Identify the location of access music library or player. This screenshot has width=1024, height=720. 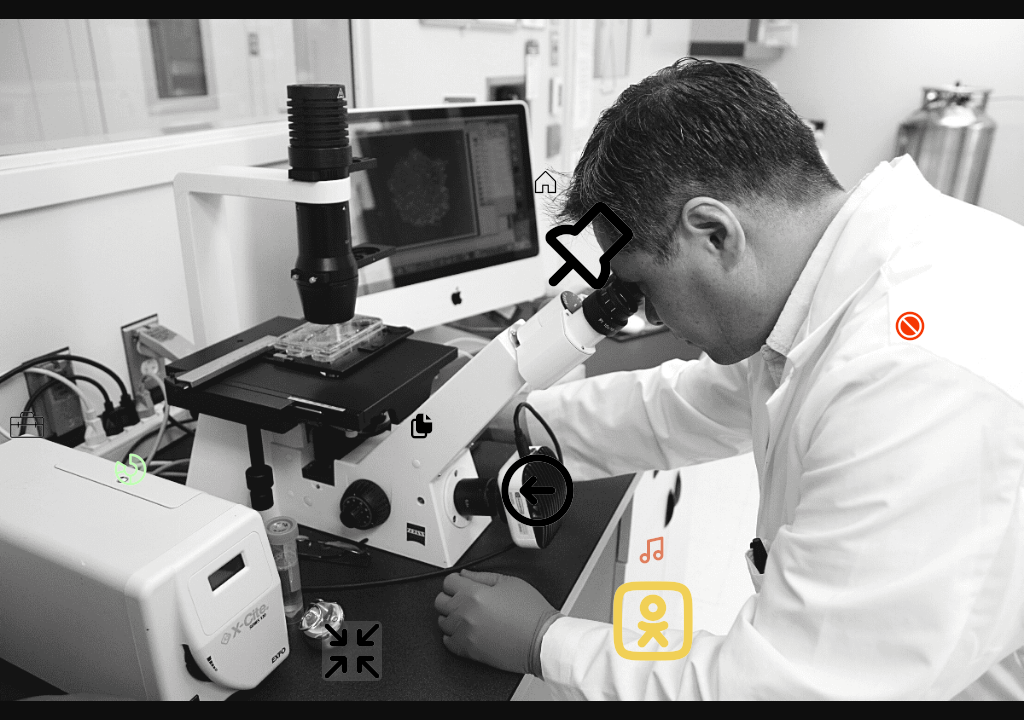
(653, 550).